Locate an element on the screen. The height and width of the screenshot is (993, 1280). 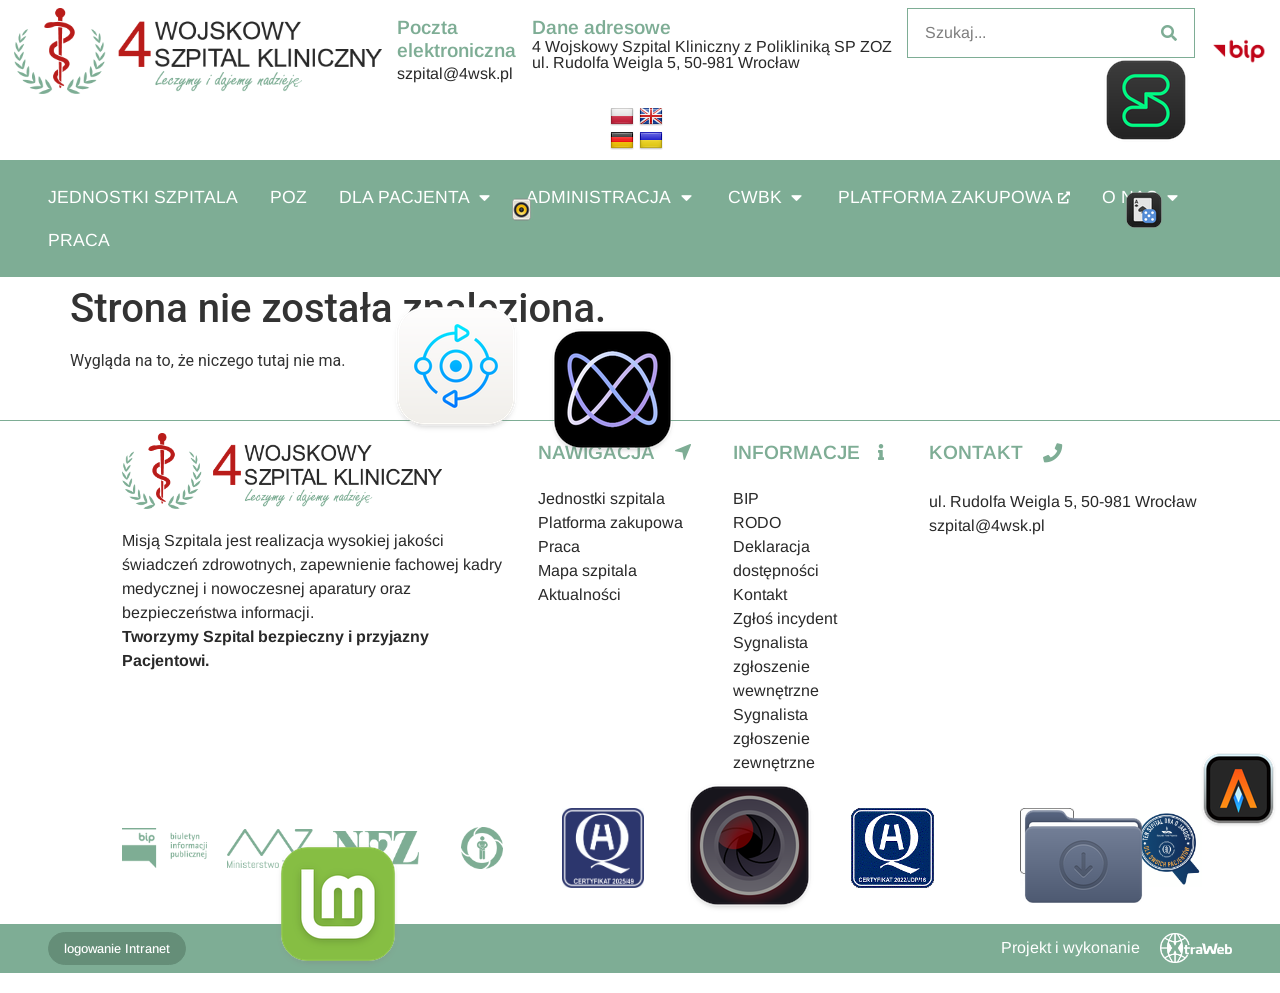
open ladybird web browser is located at coordinates (612, 389).